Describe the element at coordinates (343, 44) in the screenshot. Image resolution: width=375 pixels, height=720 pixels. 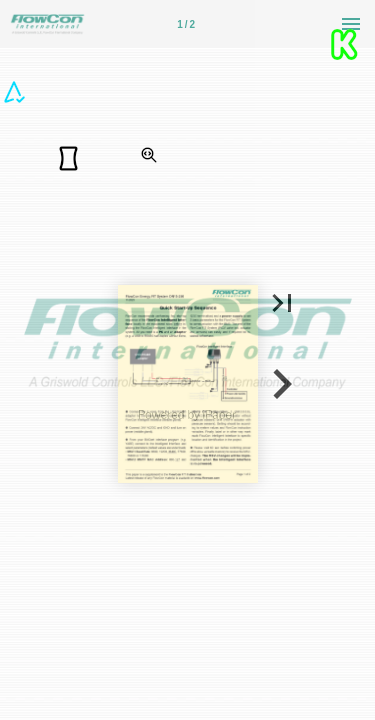
I see `link to Kickstarter profile or campaign` at that location.